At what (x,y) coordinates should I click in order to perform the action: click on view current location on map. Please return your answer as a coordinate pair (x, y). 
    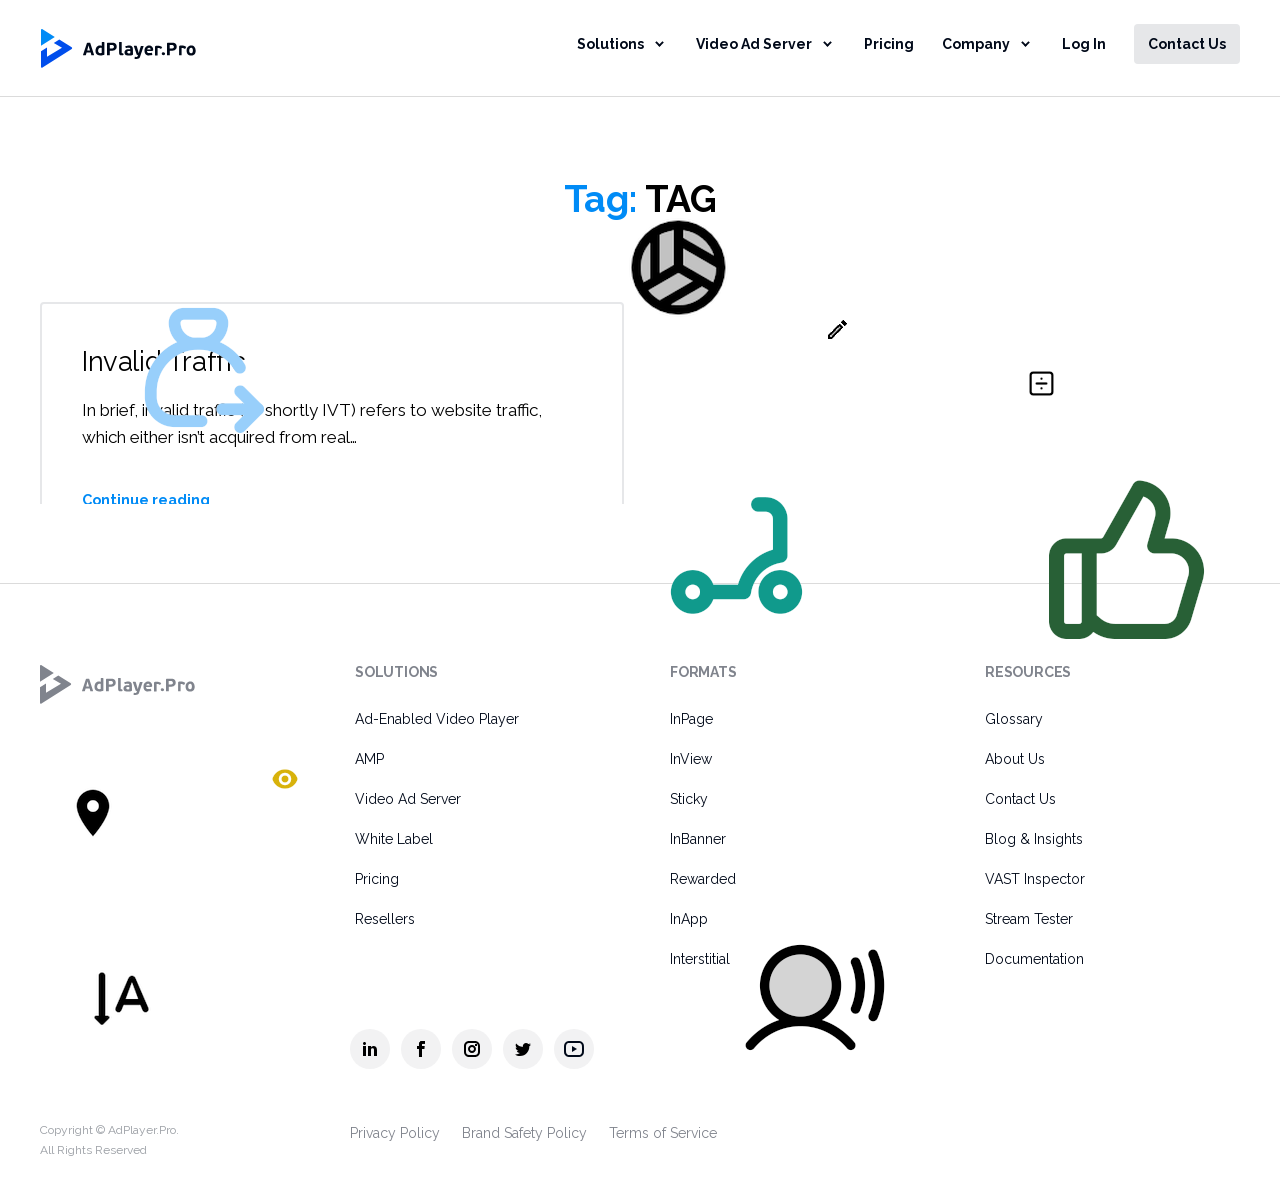
    Looking at the image, I should click on (93, 813).